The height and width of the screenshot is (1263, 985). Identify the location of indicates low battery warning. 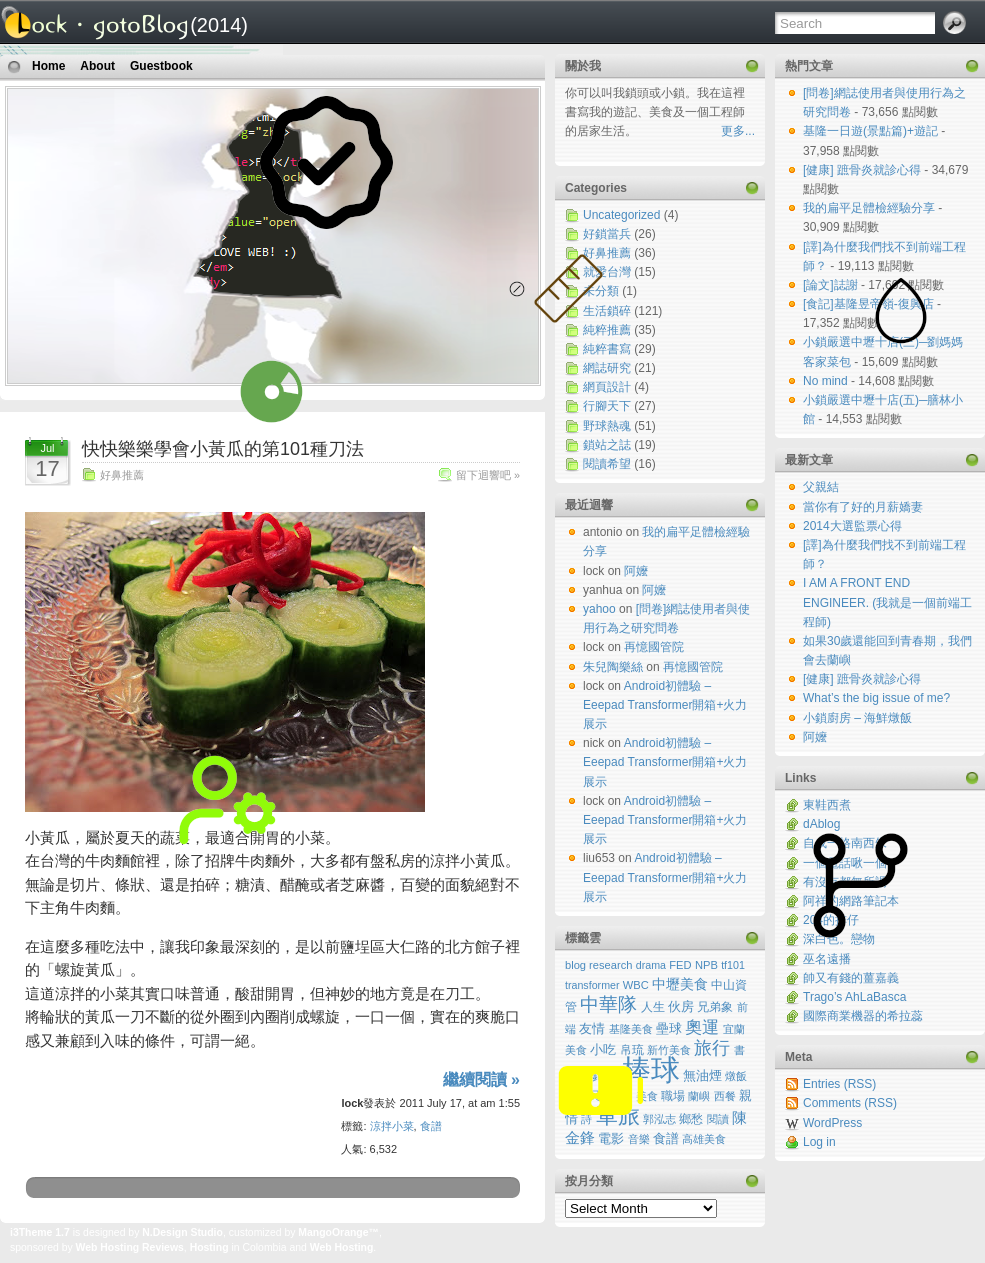
(599, 1090).